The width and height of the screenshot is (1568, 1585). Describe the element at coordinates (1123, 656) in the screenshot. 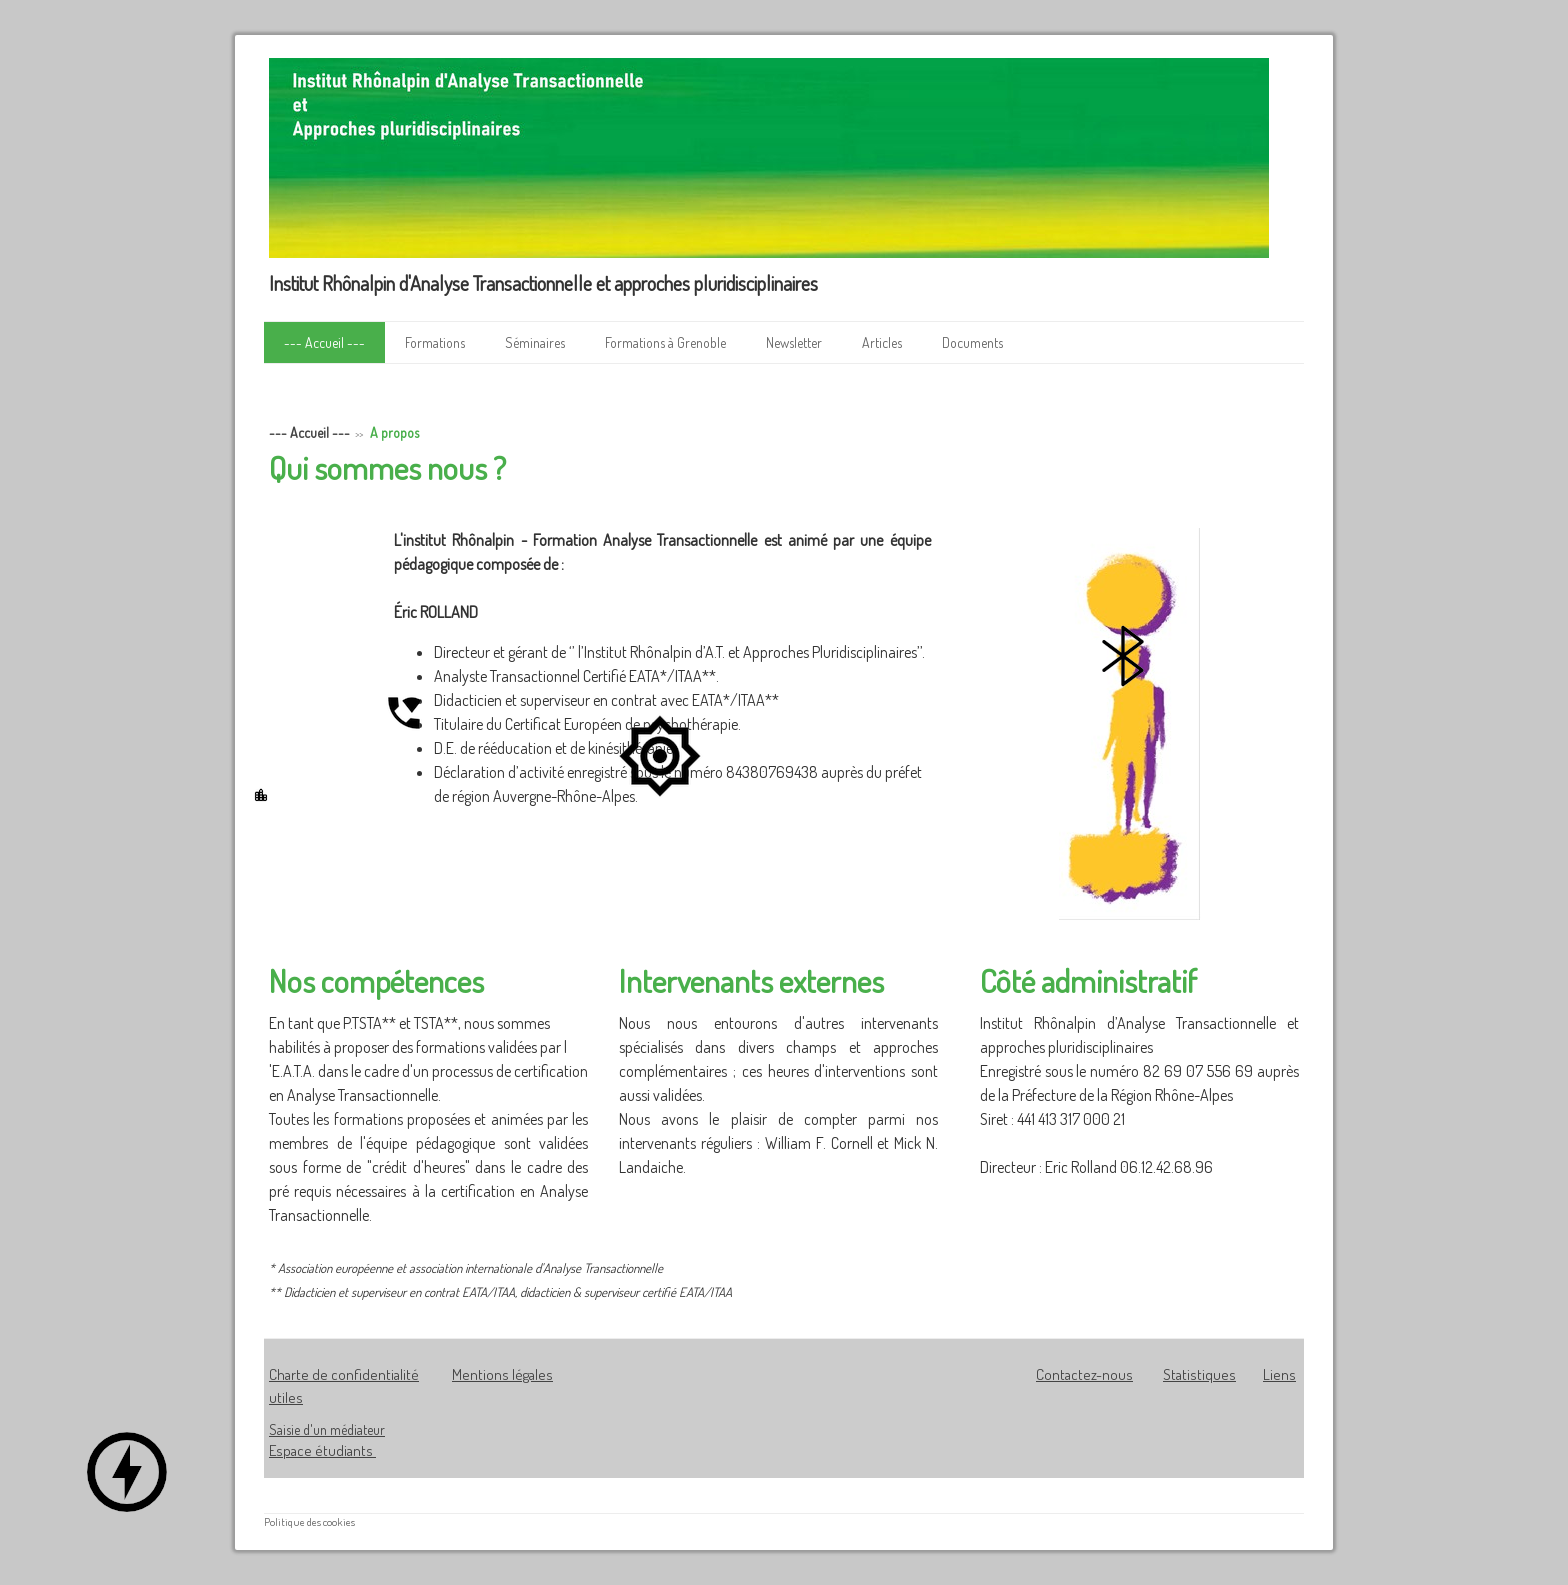

I see `toggle bluetooth connectivity` at that location.